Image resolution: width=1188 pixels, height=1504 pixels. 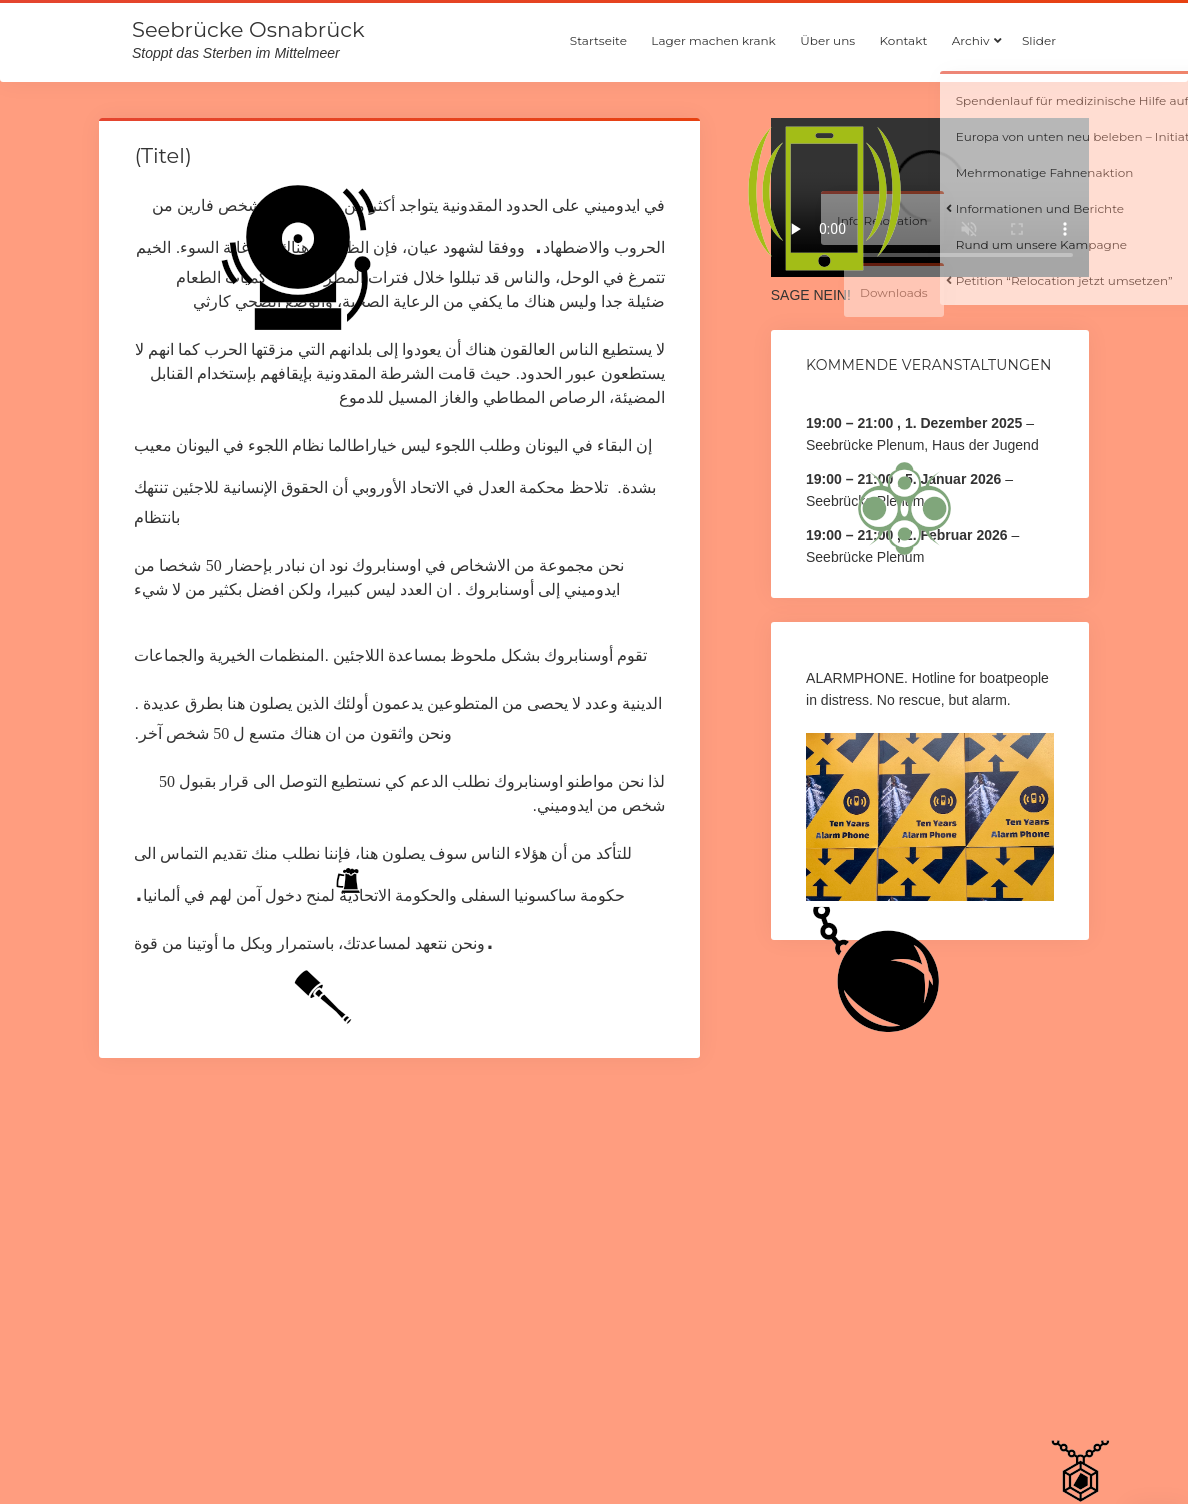 I want to click on alarm or alert is currently active, so click(x=298, y=254).